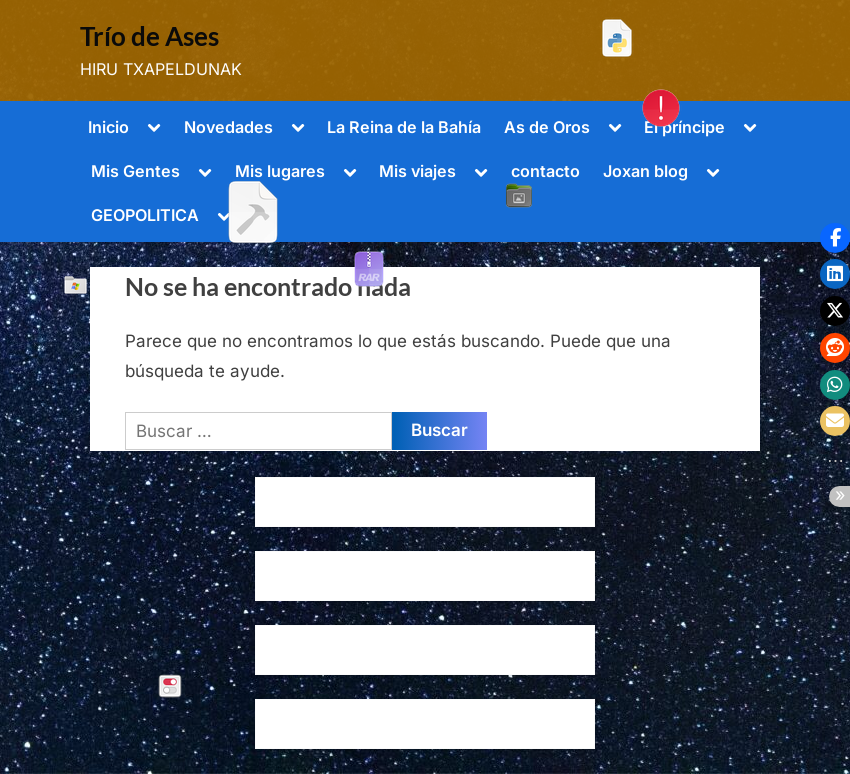  What do you see at coordinates (170, 686) in the screenshot?
I see `open desktop preferences or settings` at bounding box center [170, 686].